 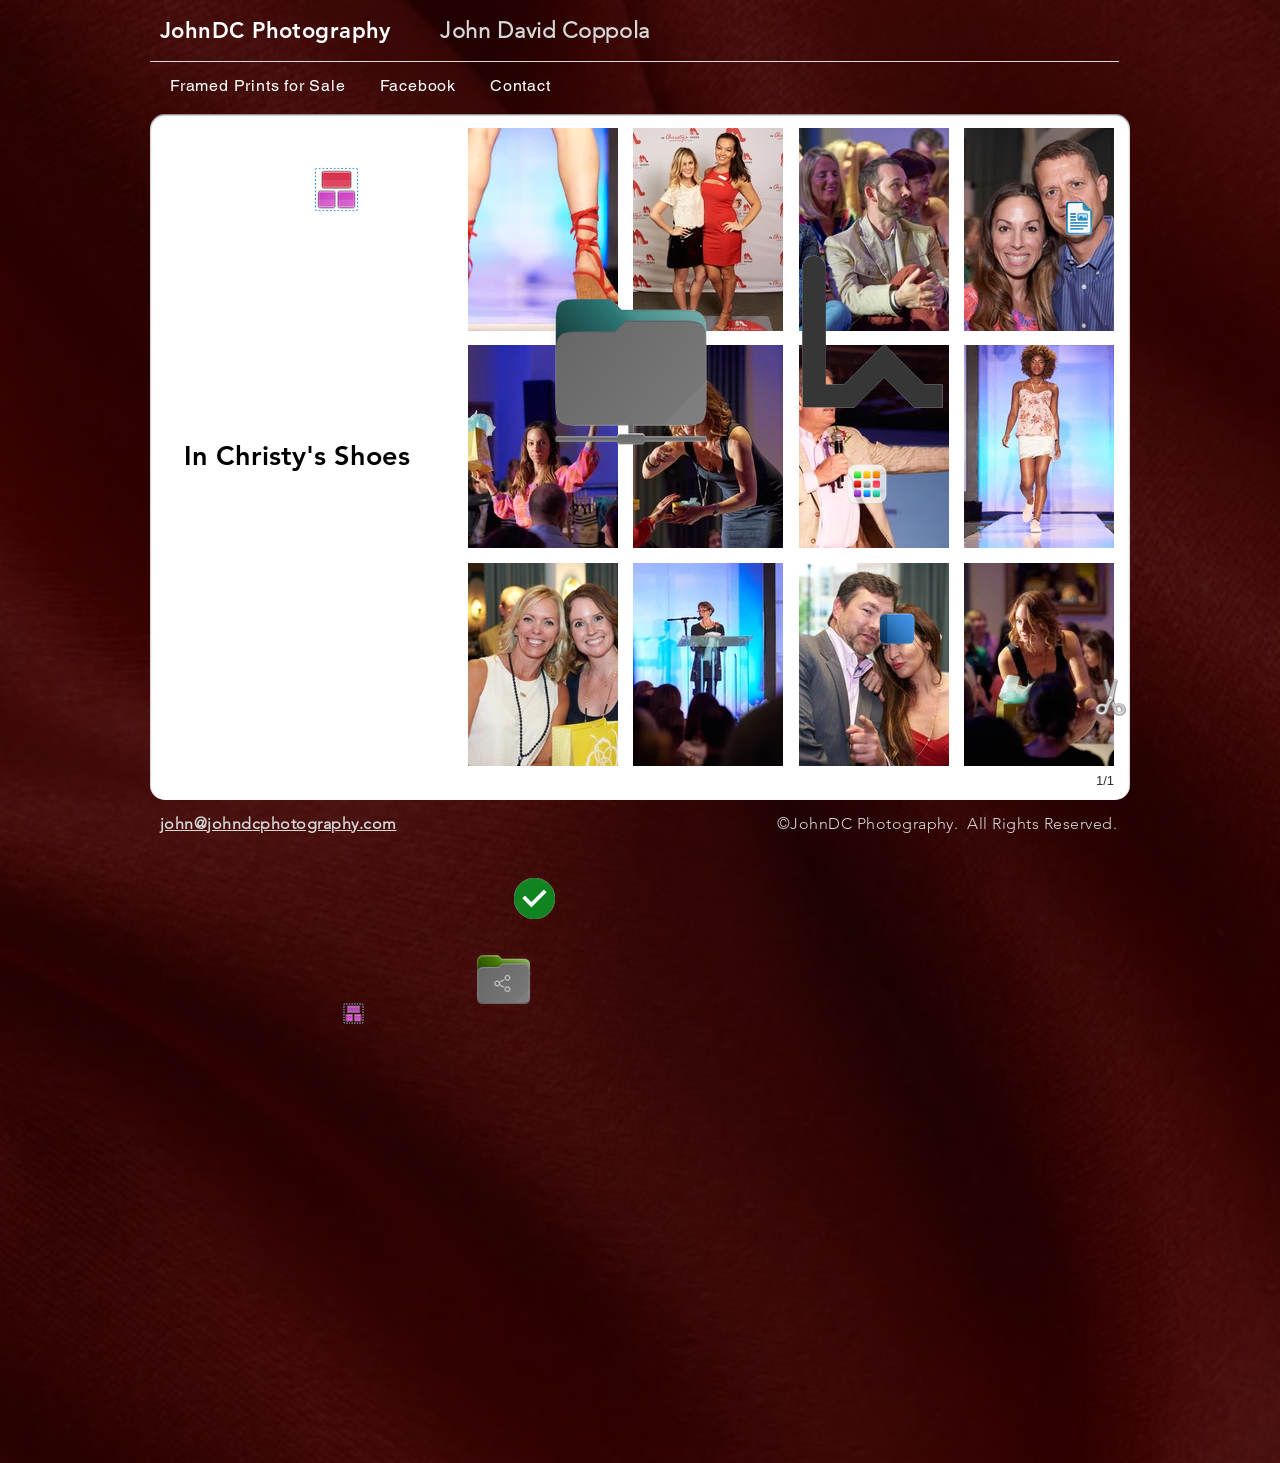 What do you see at coordinates (897, 628) in the screenshot?
I see `access the desktop folder` at bounding box center [897, 628].